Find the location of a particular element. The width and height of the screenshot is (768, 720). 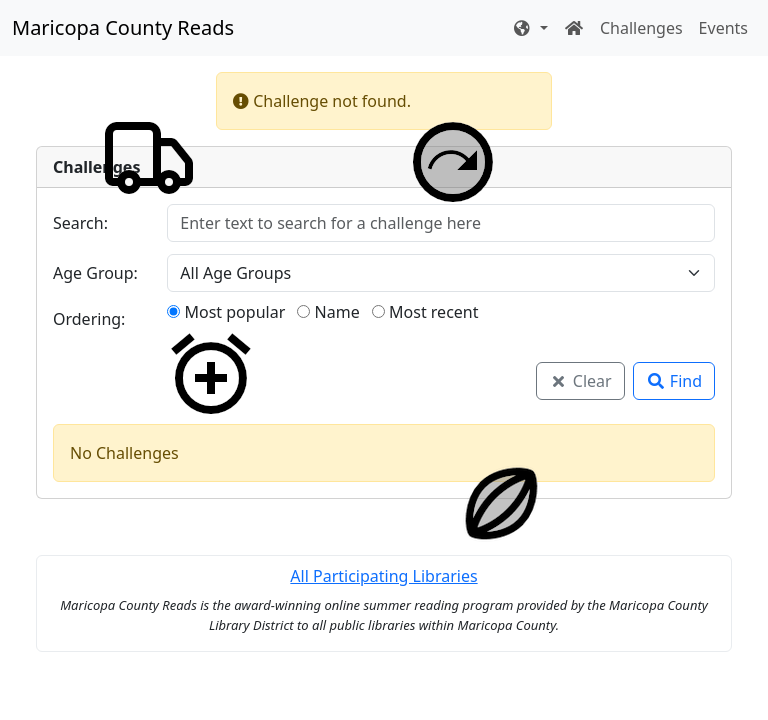

add a new alarm is located at coordinates (211, 374).